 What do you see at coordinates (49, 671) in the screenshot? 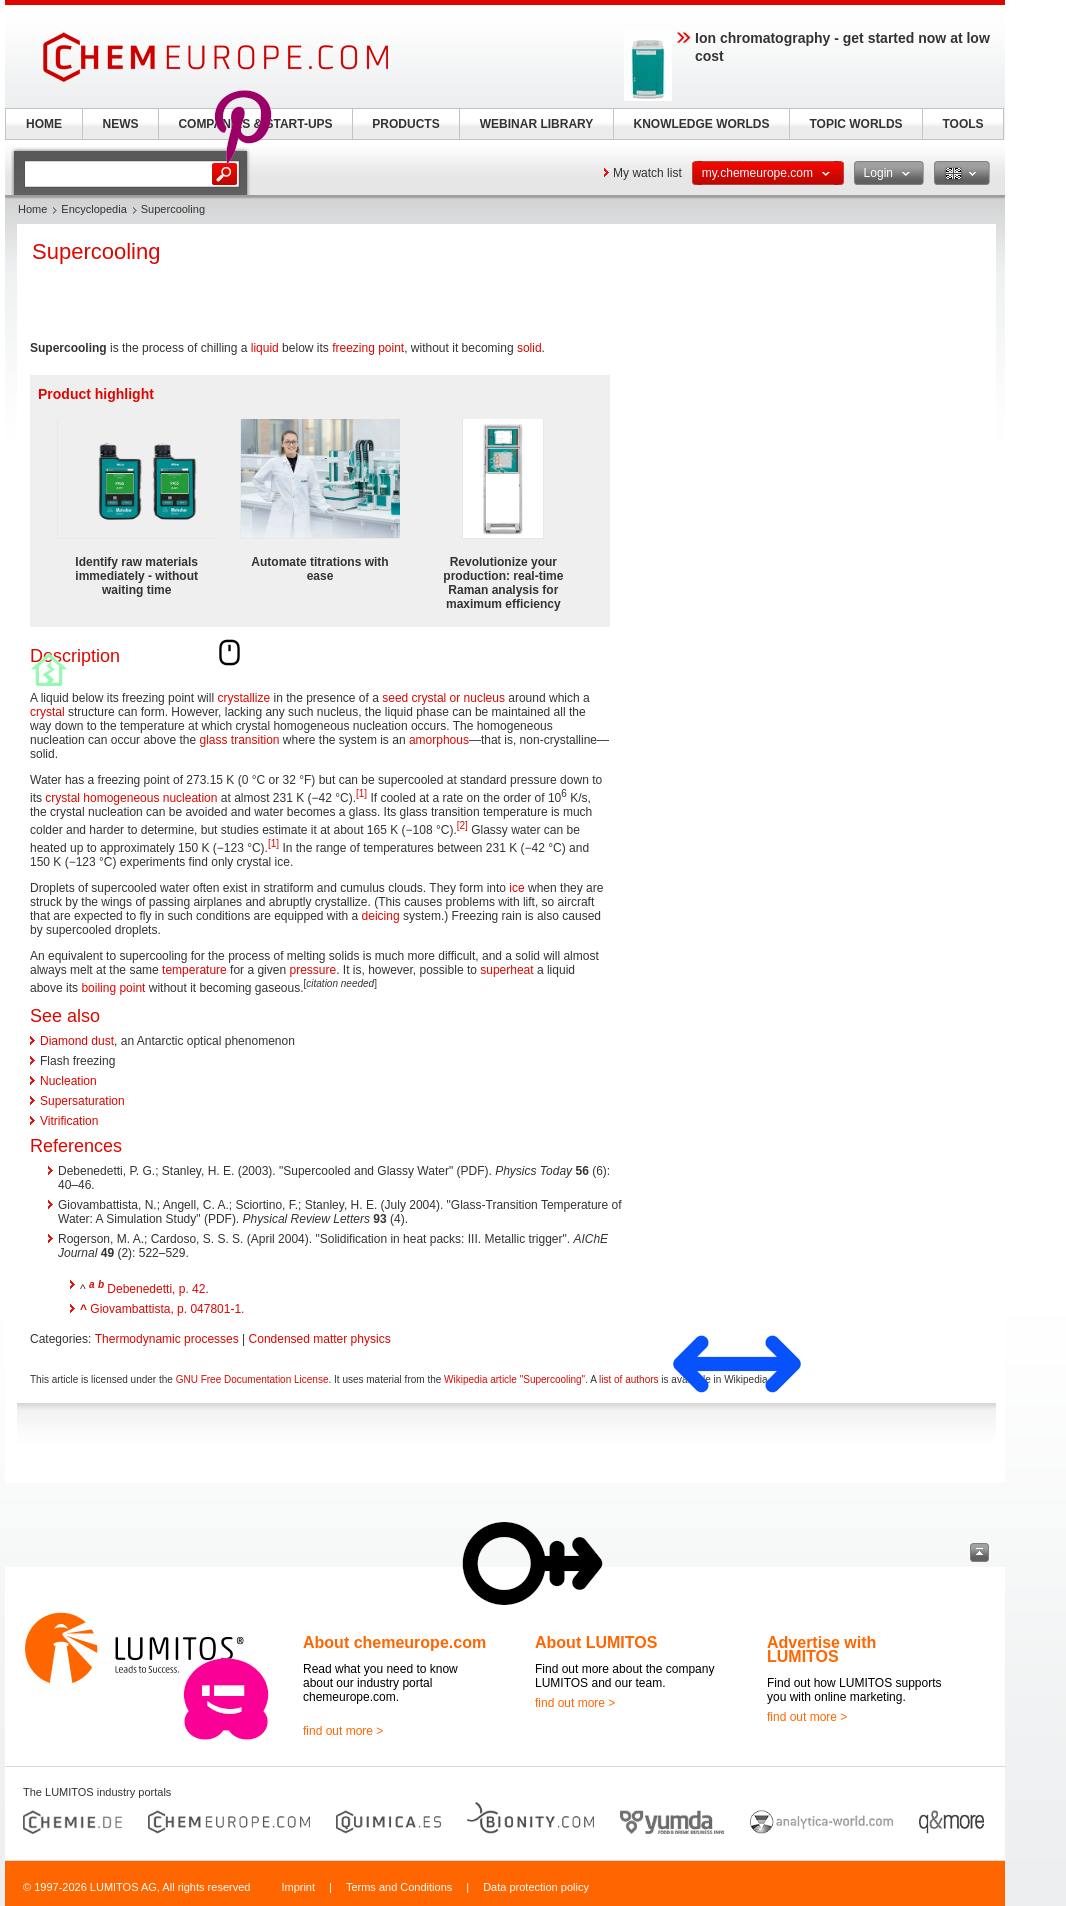
I see `indicates earthquake alert or seismic activity warning` at bounding box center [49, 671].